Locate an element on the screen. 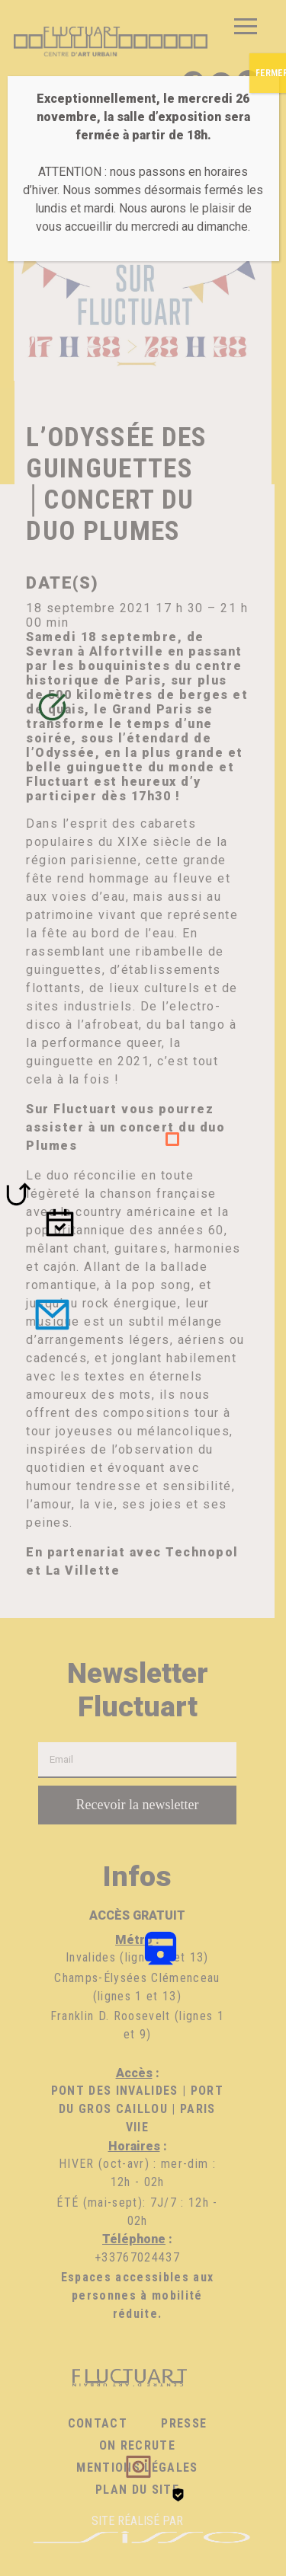  indicates verified security or protection status is located at coordinates (178, 2495).